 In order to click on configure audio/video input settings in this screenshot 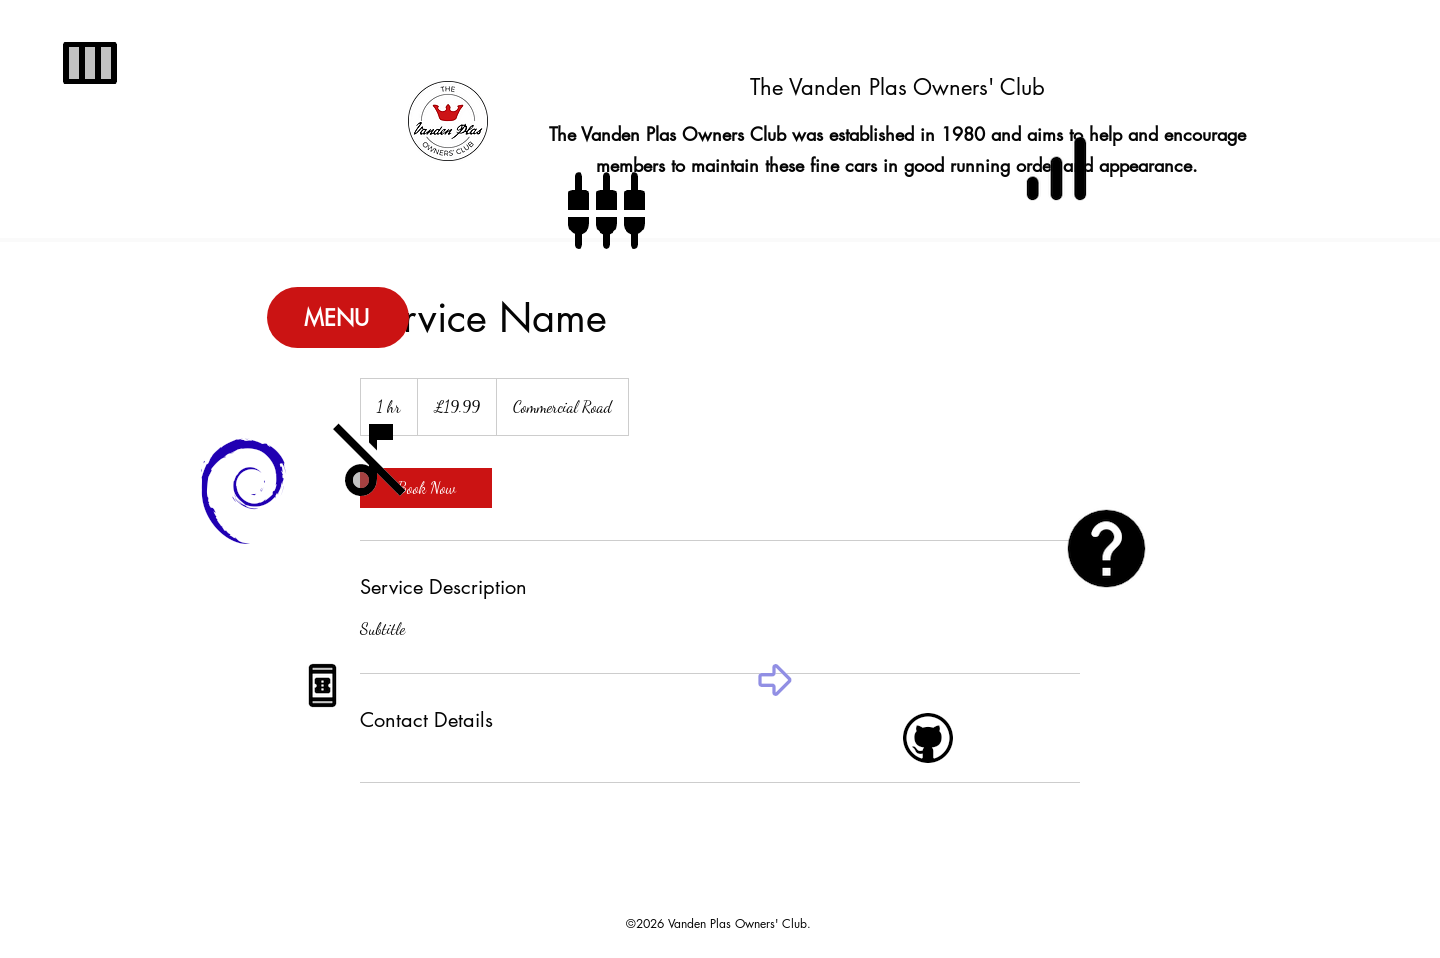, I will do `click(606, 210)`.